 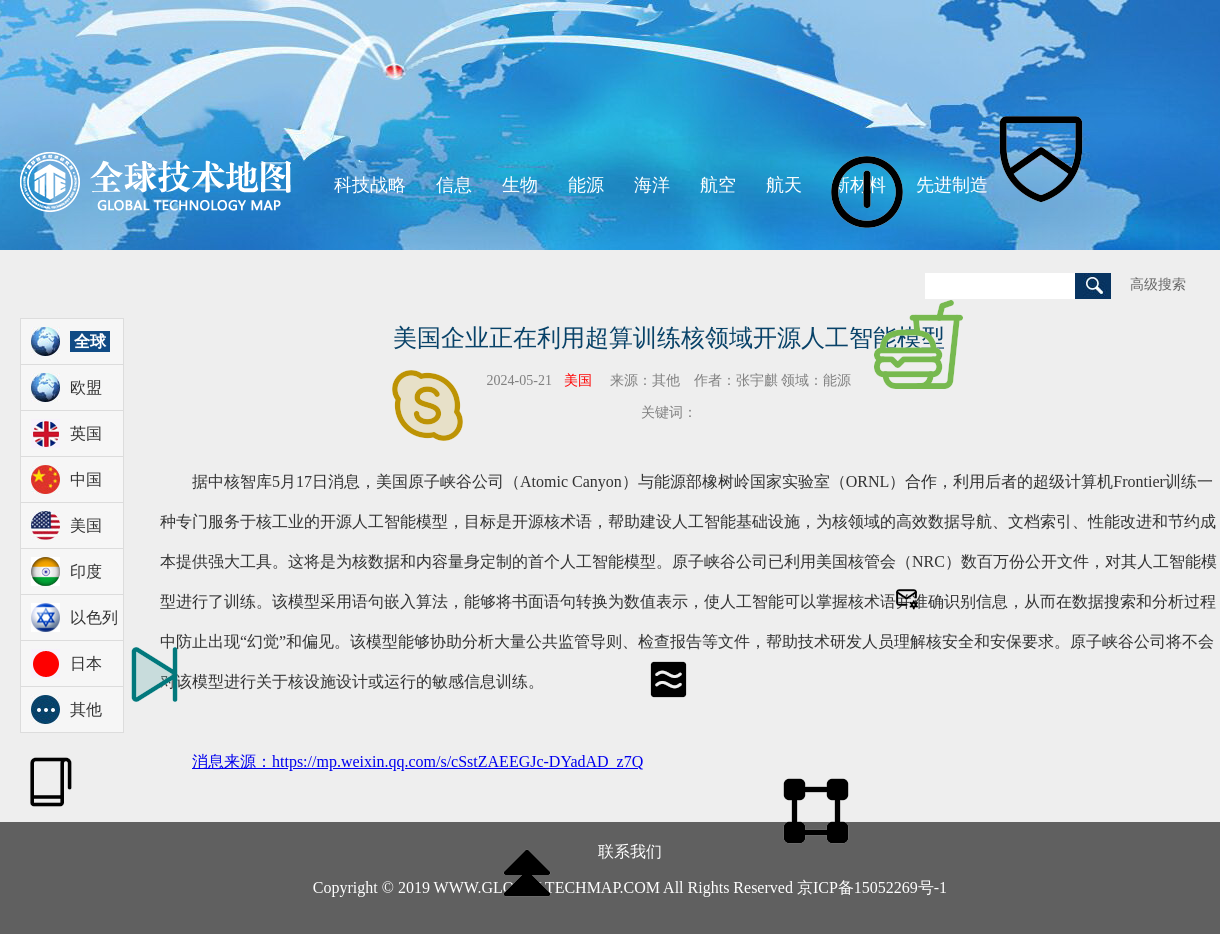 What do you see at coordinates (527, 875) in the screenshot?
I see `collapse all sections or content` at bounding box center [527, 875].